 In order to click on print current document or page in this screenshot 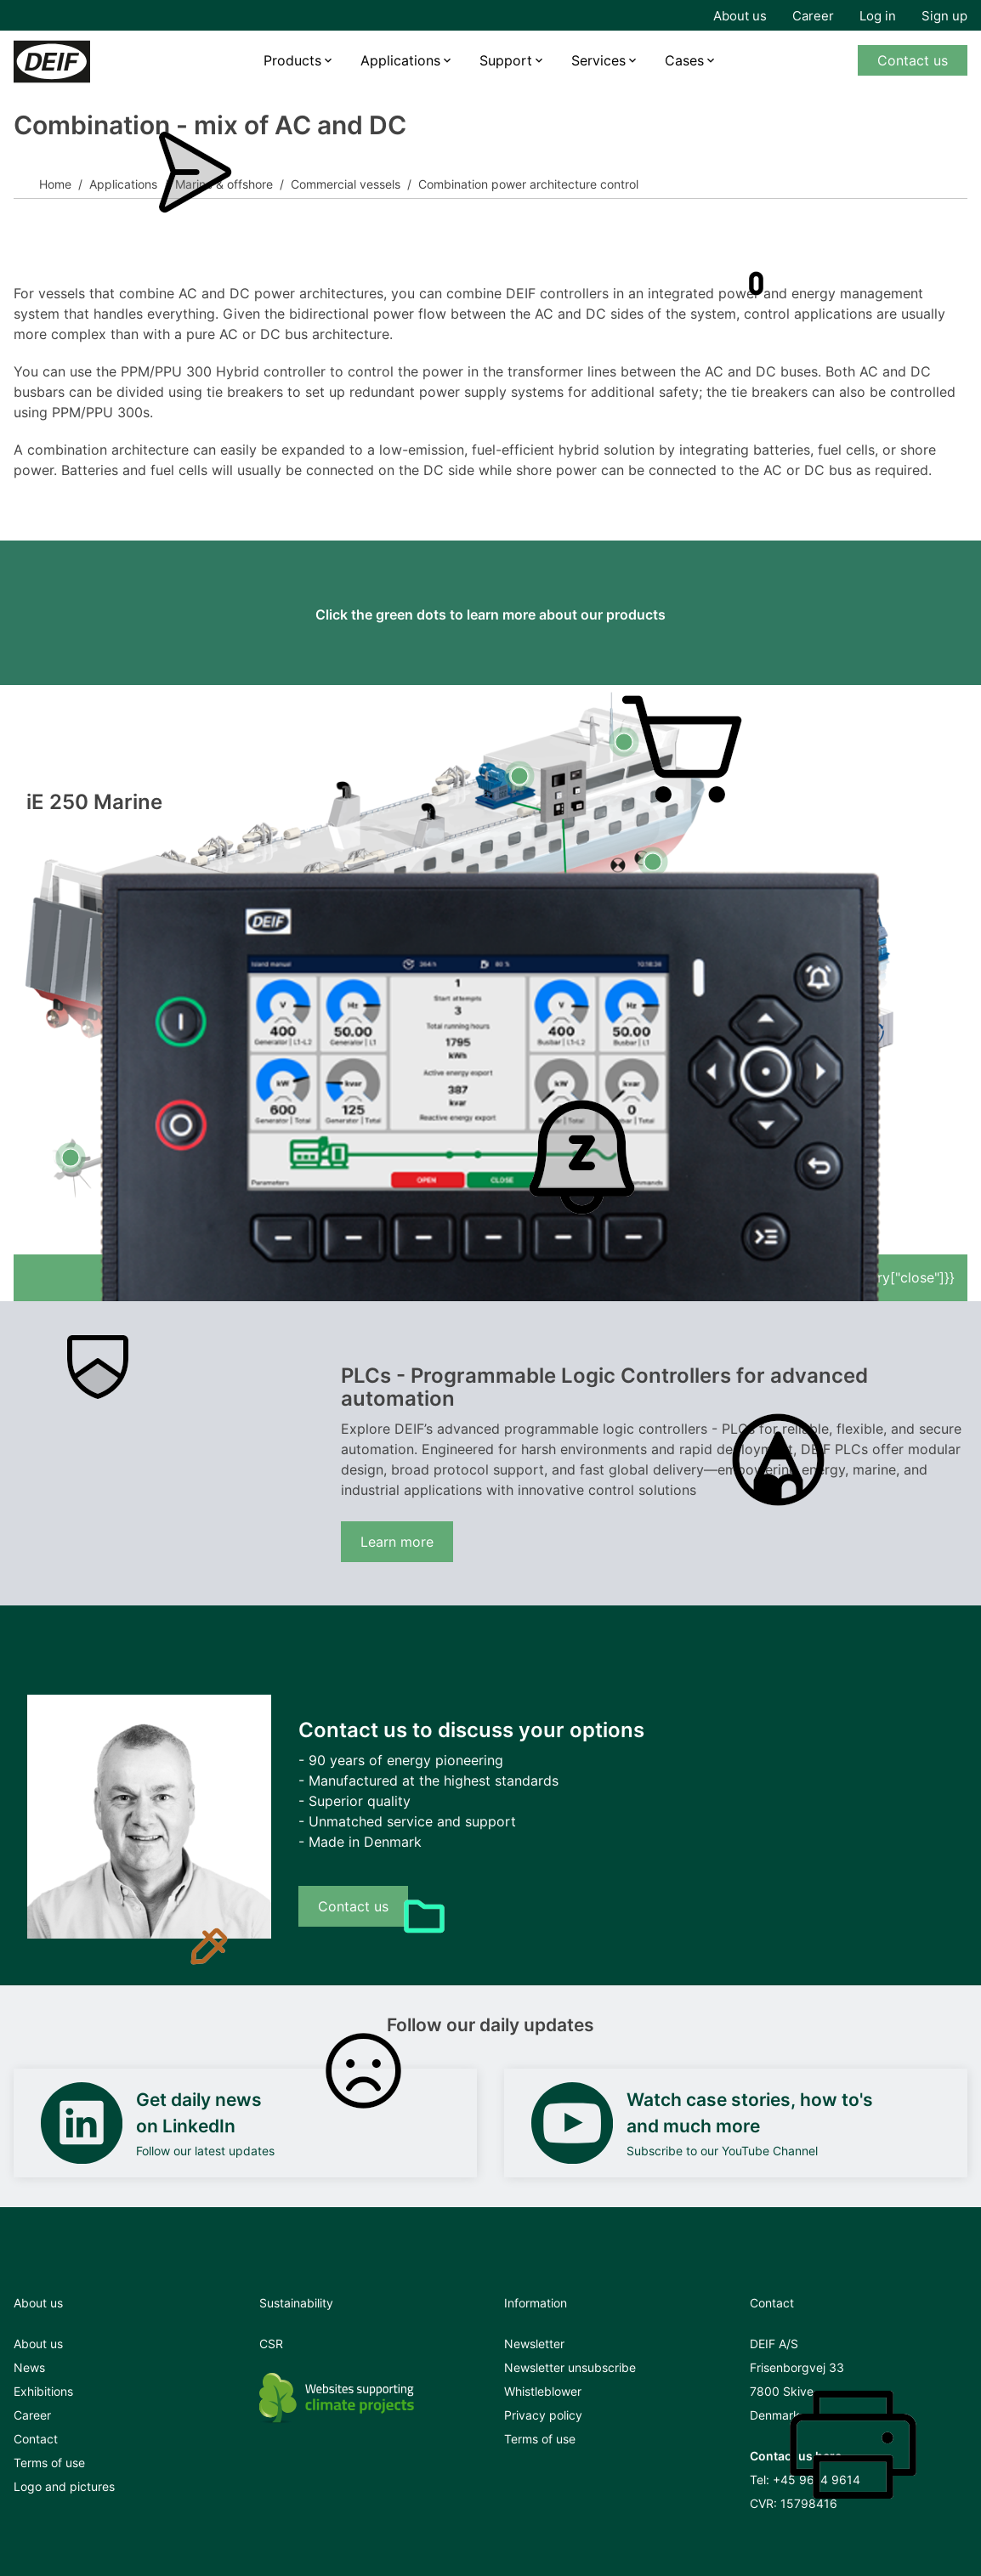, I will do `click(853, 2444)`.